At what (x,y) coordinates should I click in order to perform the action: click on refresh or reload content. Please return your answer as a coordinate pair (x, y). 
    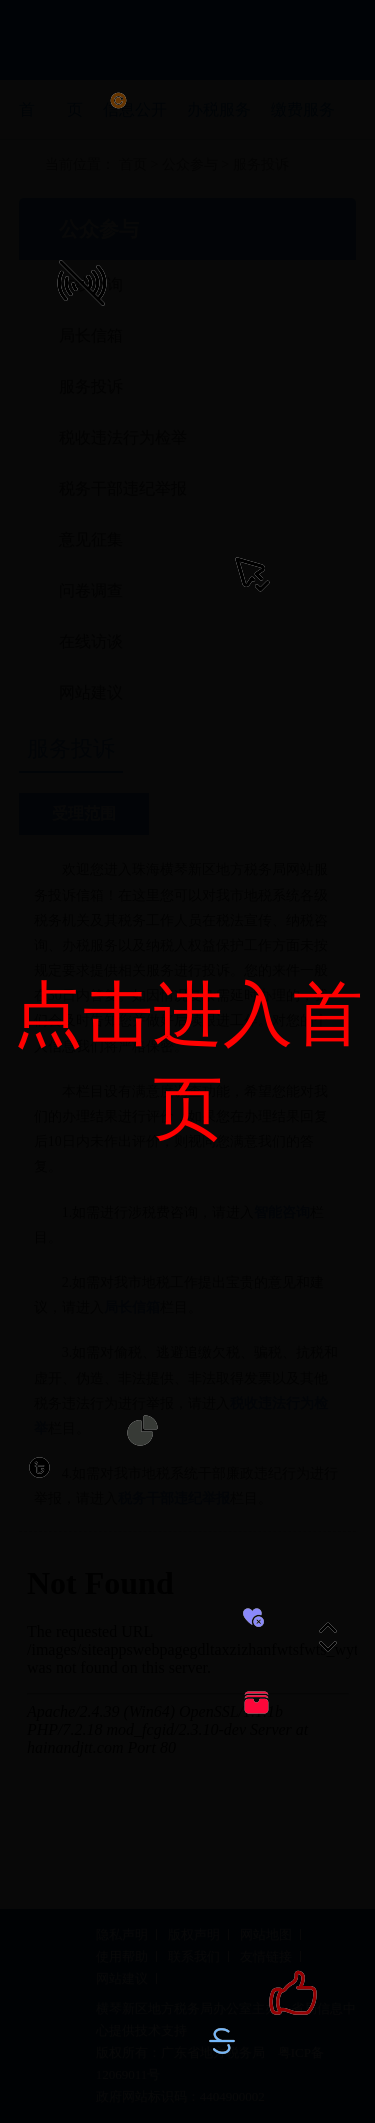
    Looking at the image, I should click on (118, 100).